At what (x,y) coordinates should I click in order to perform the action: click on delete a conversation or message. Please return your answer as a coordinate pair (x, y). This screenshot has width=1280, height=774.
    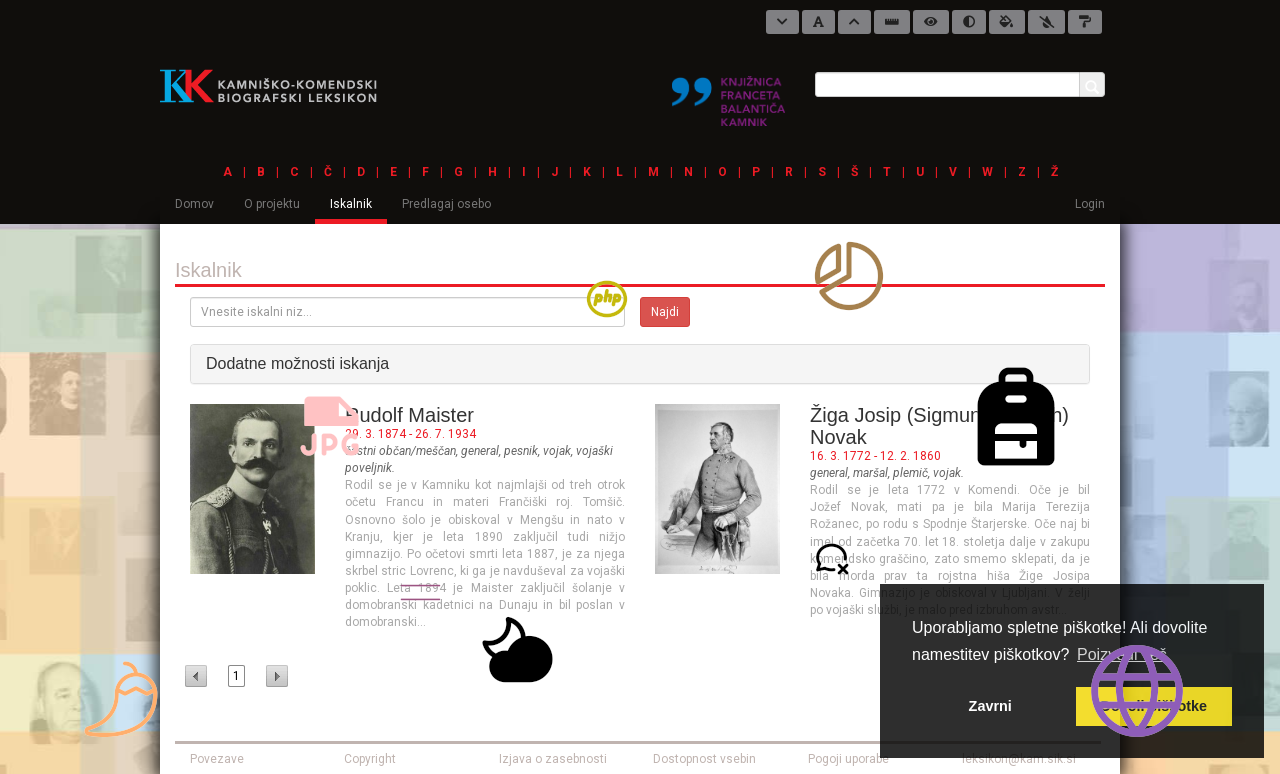
    Looking at the image, I should click on (831, 557).